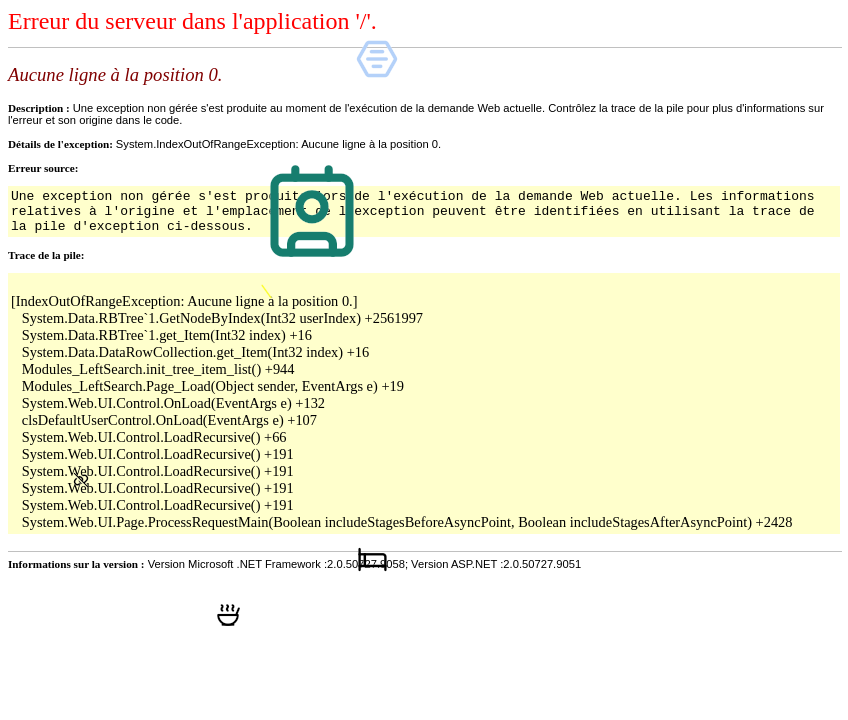 The height and width of the screenshot is (720, 848). I want to click on indicates a broken or invalid link, so click(81, 480).